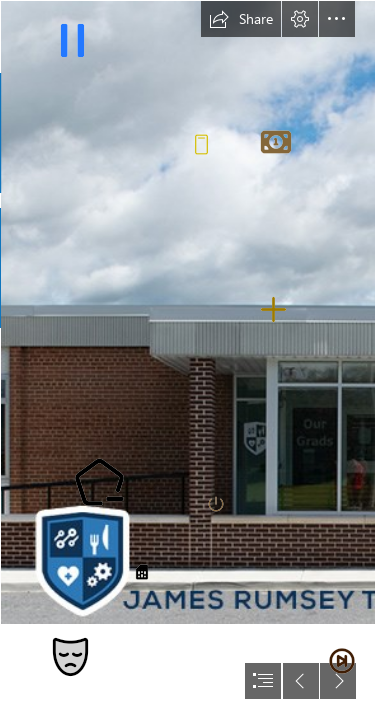 This screenshot has height=720, width=375. Describe the element at coordinates (142, 572) in the screenshot. I see `manage sim card settings` at that location.